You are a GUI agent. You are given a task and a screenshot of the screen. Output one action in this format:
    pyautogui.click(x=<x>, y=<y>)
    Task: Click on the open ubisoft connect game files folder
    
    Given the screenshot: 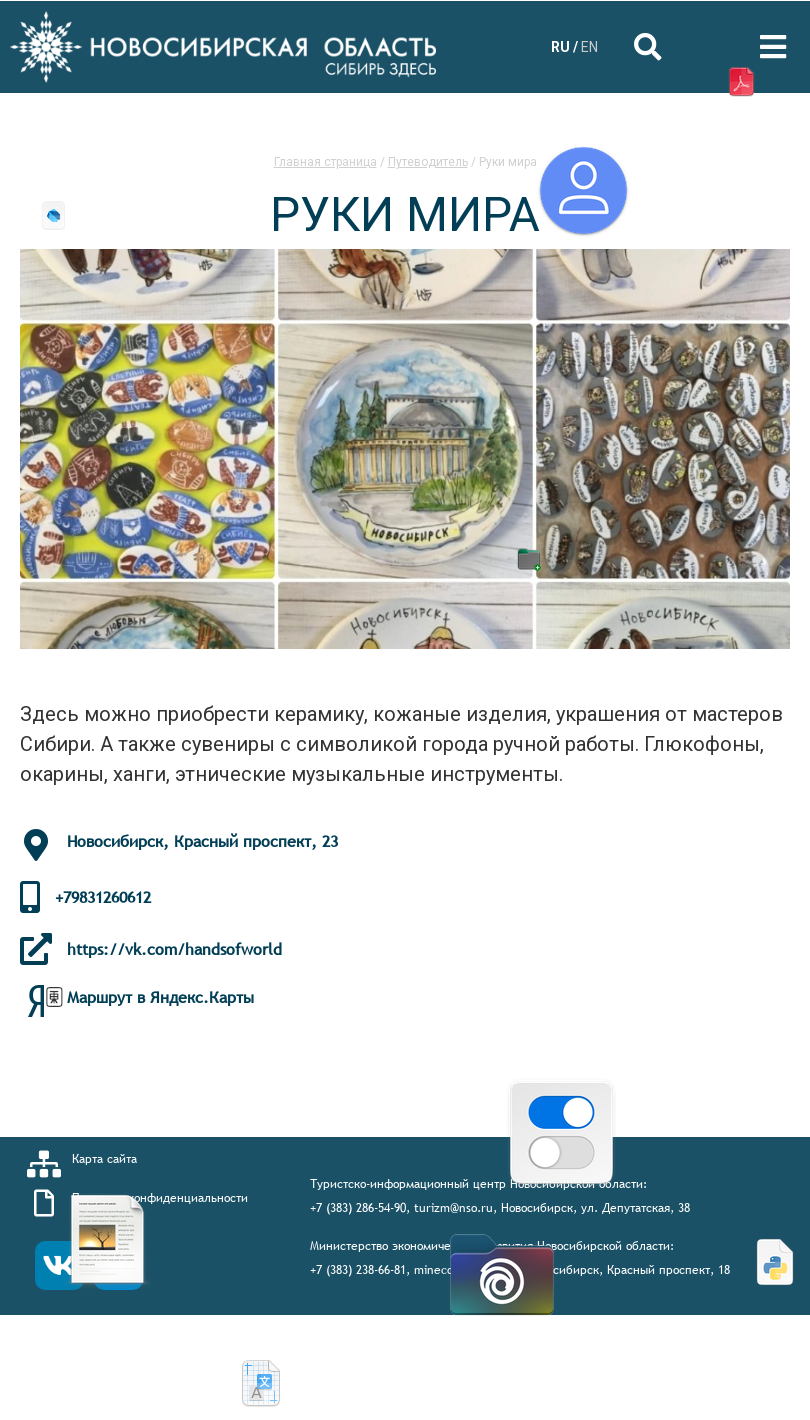 What is the action you would take?
    pyautogui.click(x=501, y=1277)
    